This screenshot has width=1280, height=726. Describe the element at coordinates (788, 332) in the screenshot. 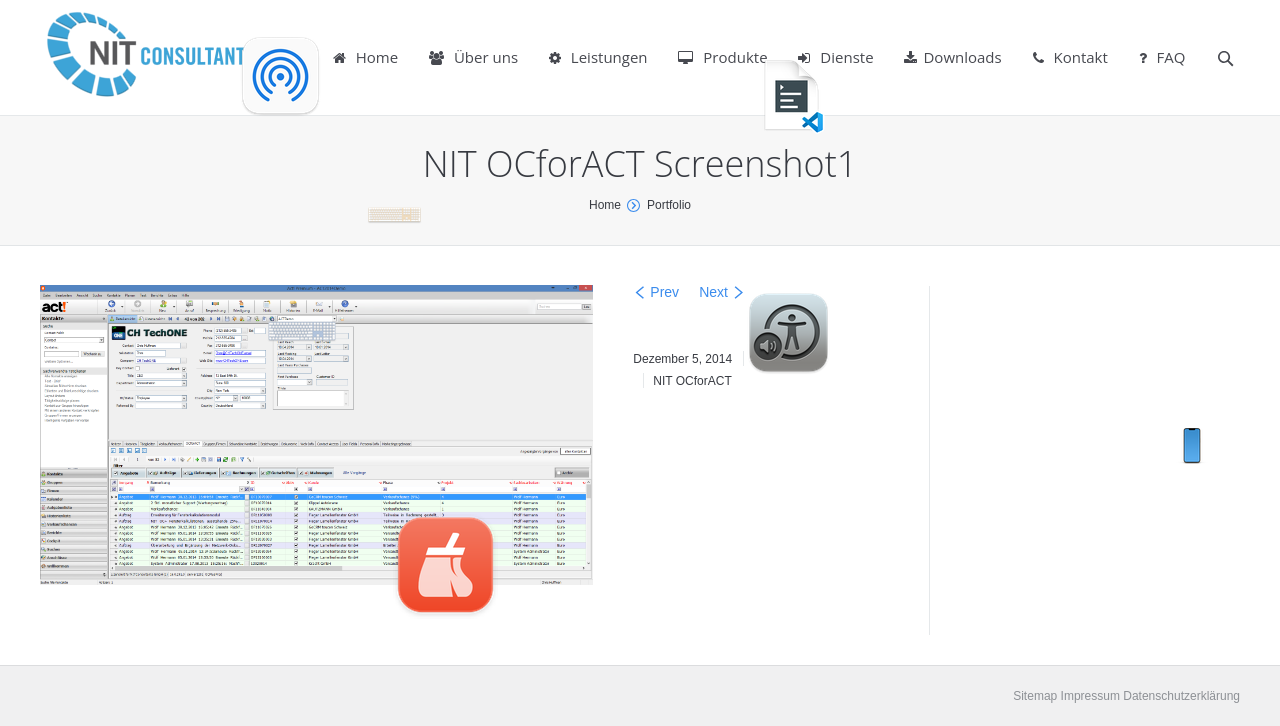

I see `enable voiceover screen reader accessibility` at that location.